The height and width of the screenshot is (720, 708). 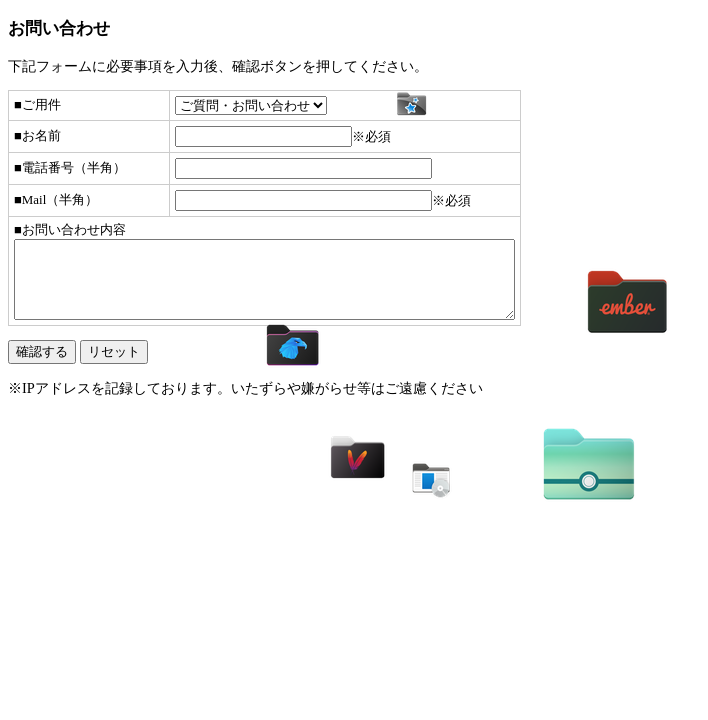 I want to click on open maven project folder, so click(x=357, y=458).